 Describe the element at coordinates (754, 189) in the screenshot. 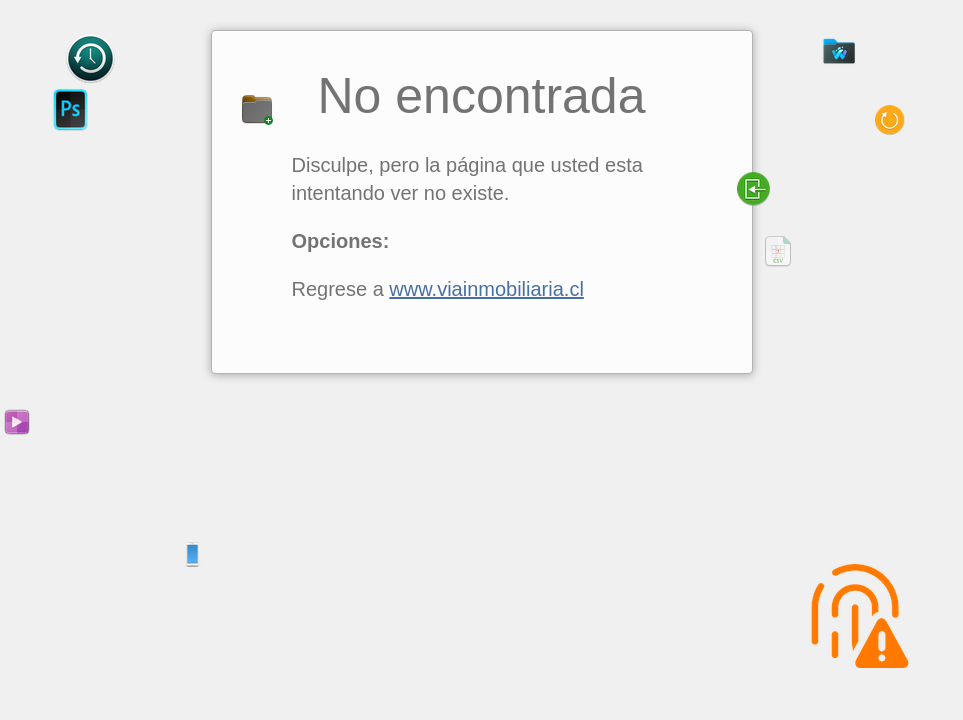

I see `log out of the current user session` at that location.